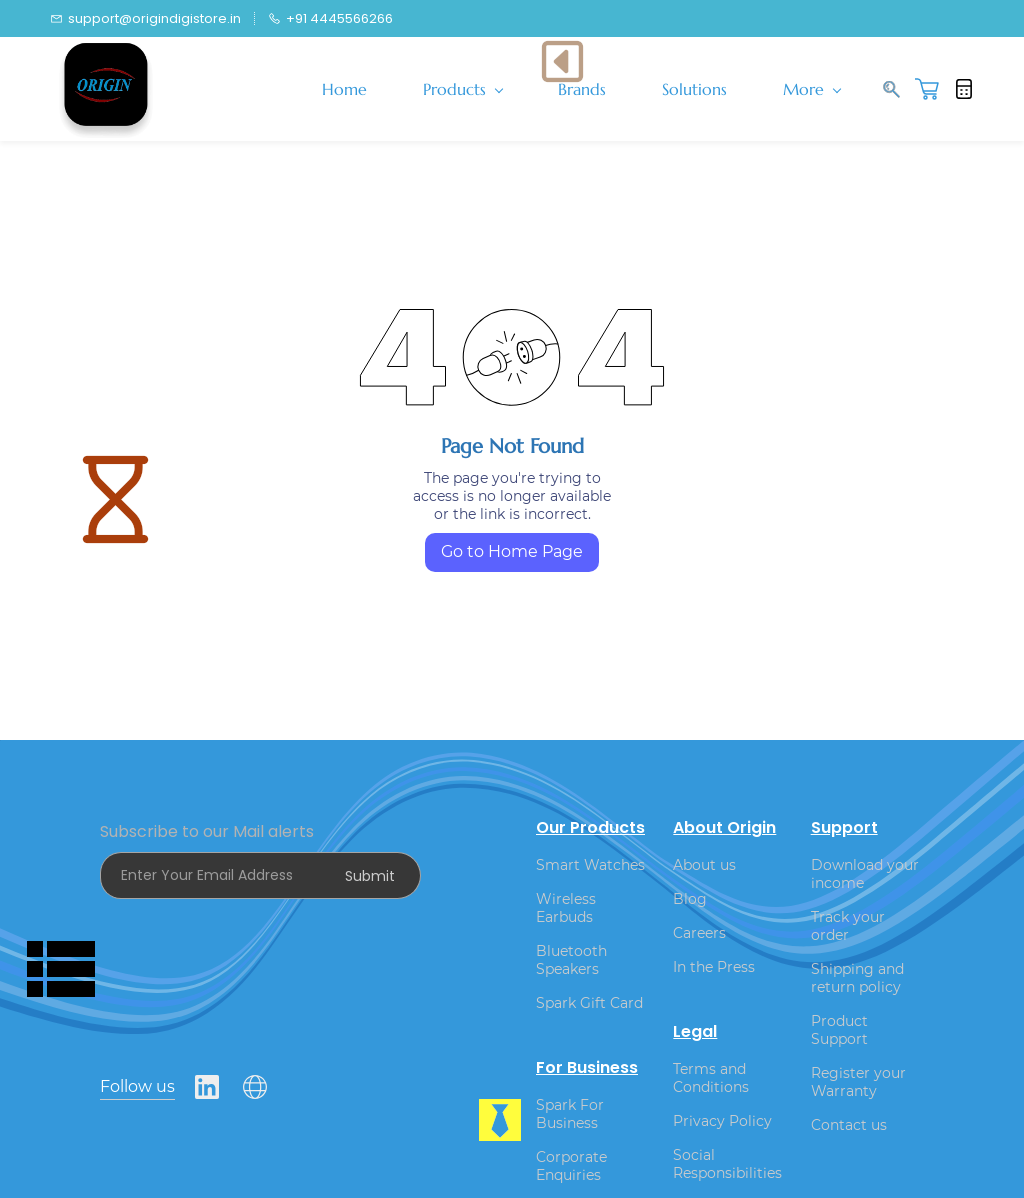 This screenshot has height=1198, width=1024. What do you see at coordinates (63, 969) in the screenshot?
I see `switch to list view` at bounding box center [63, 969].